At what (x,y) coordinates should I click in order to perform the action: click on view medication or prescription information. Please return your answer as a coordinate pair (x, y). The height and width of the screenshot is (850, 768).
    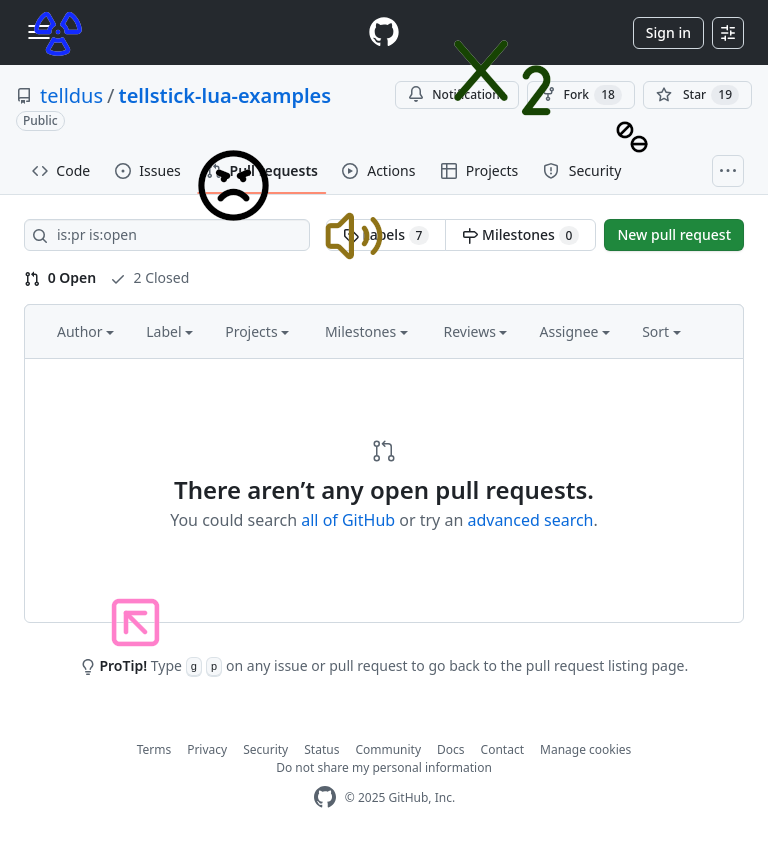
    Looking at the image, I should click on (632, 137).